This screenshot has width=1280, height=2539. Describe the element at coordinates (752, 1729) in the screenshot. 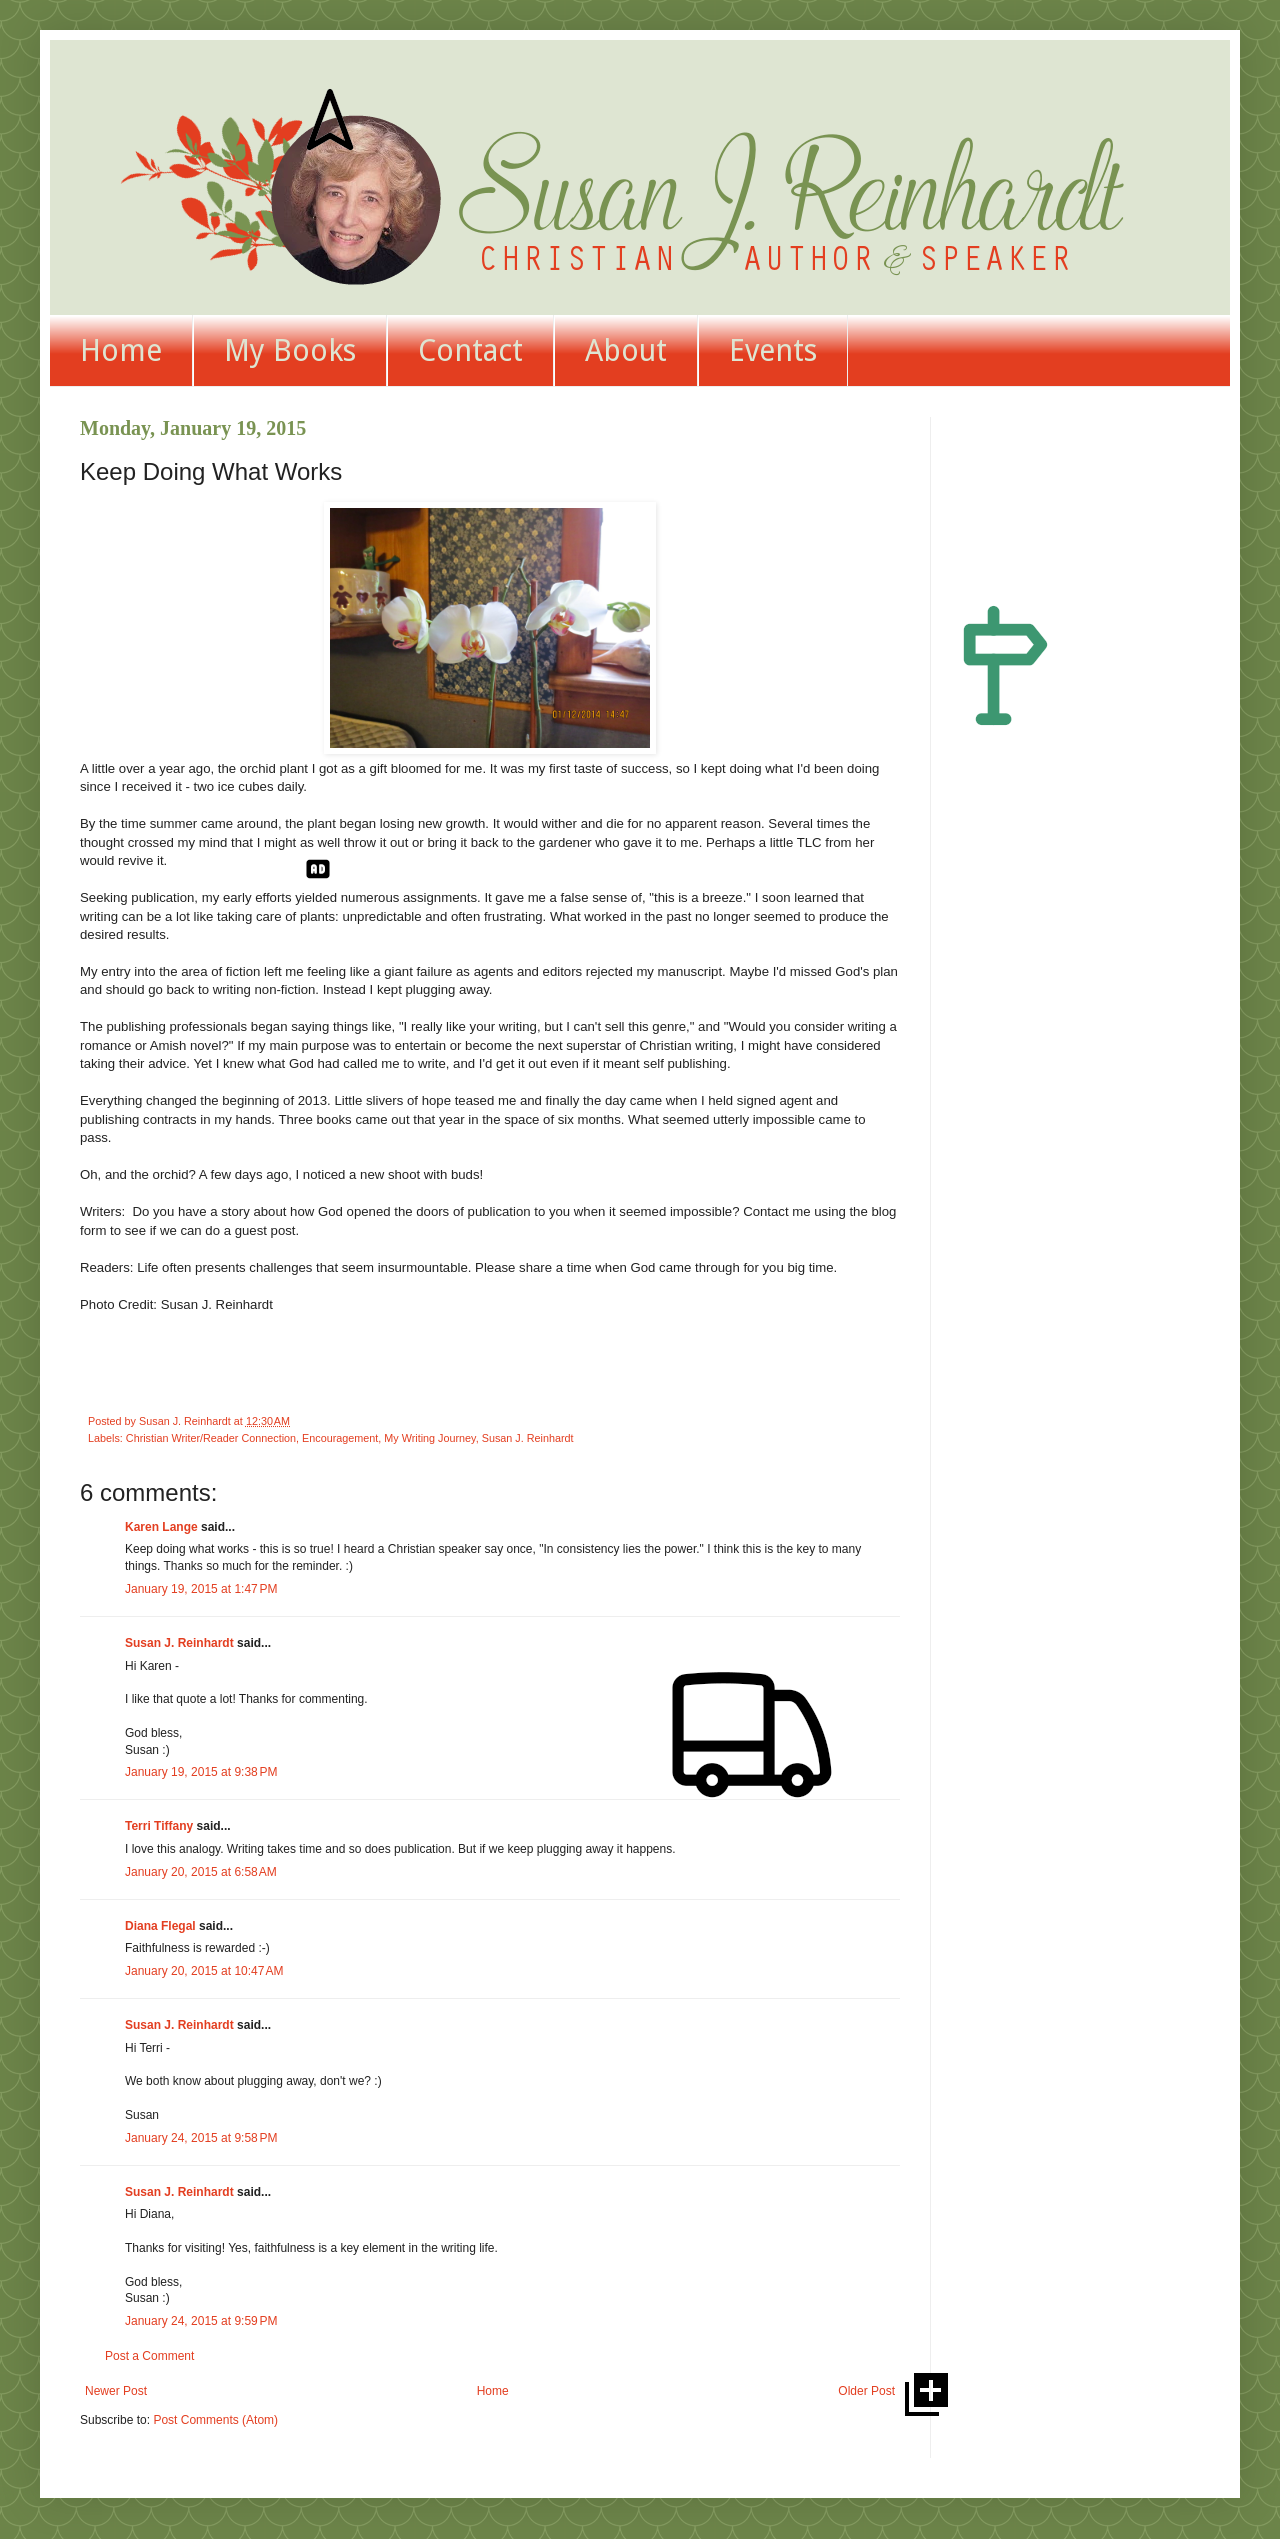

I see `track your delivery status` at that location.